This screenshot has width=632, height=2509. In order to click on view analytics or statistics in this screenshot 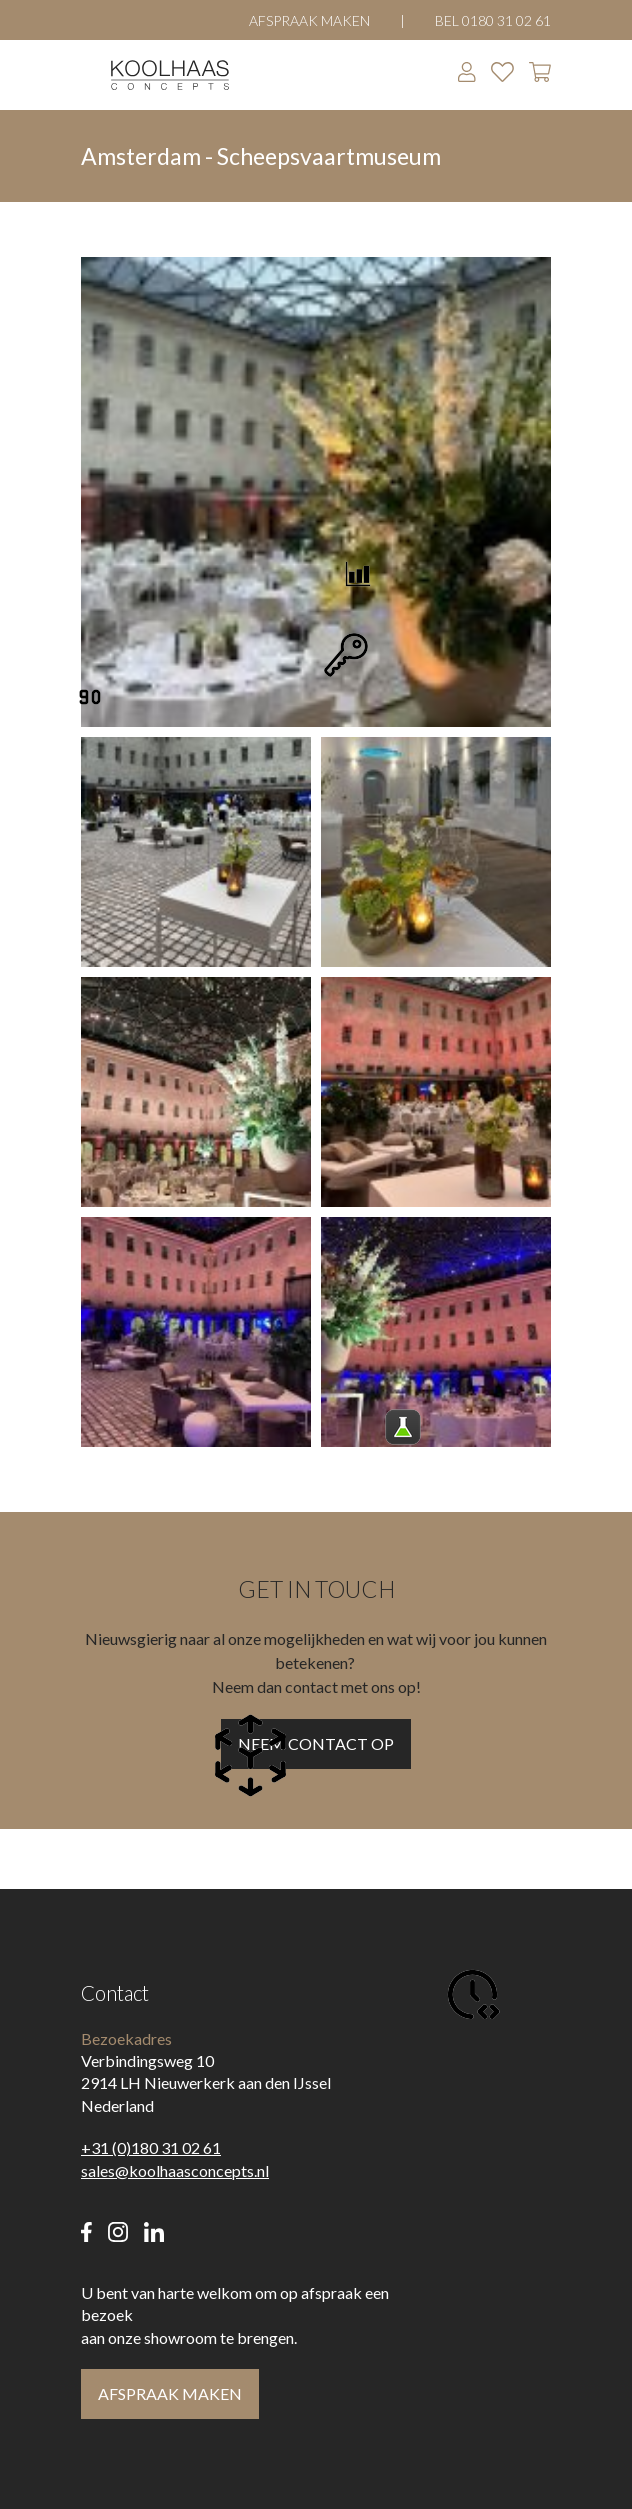, I will do `click(358, 574)`.